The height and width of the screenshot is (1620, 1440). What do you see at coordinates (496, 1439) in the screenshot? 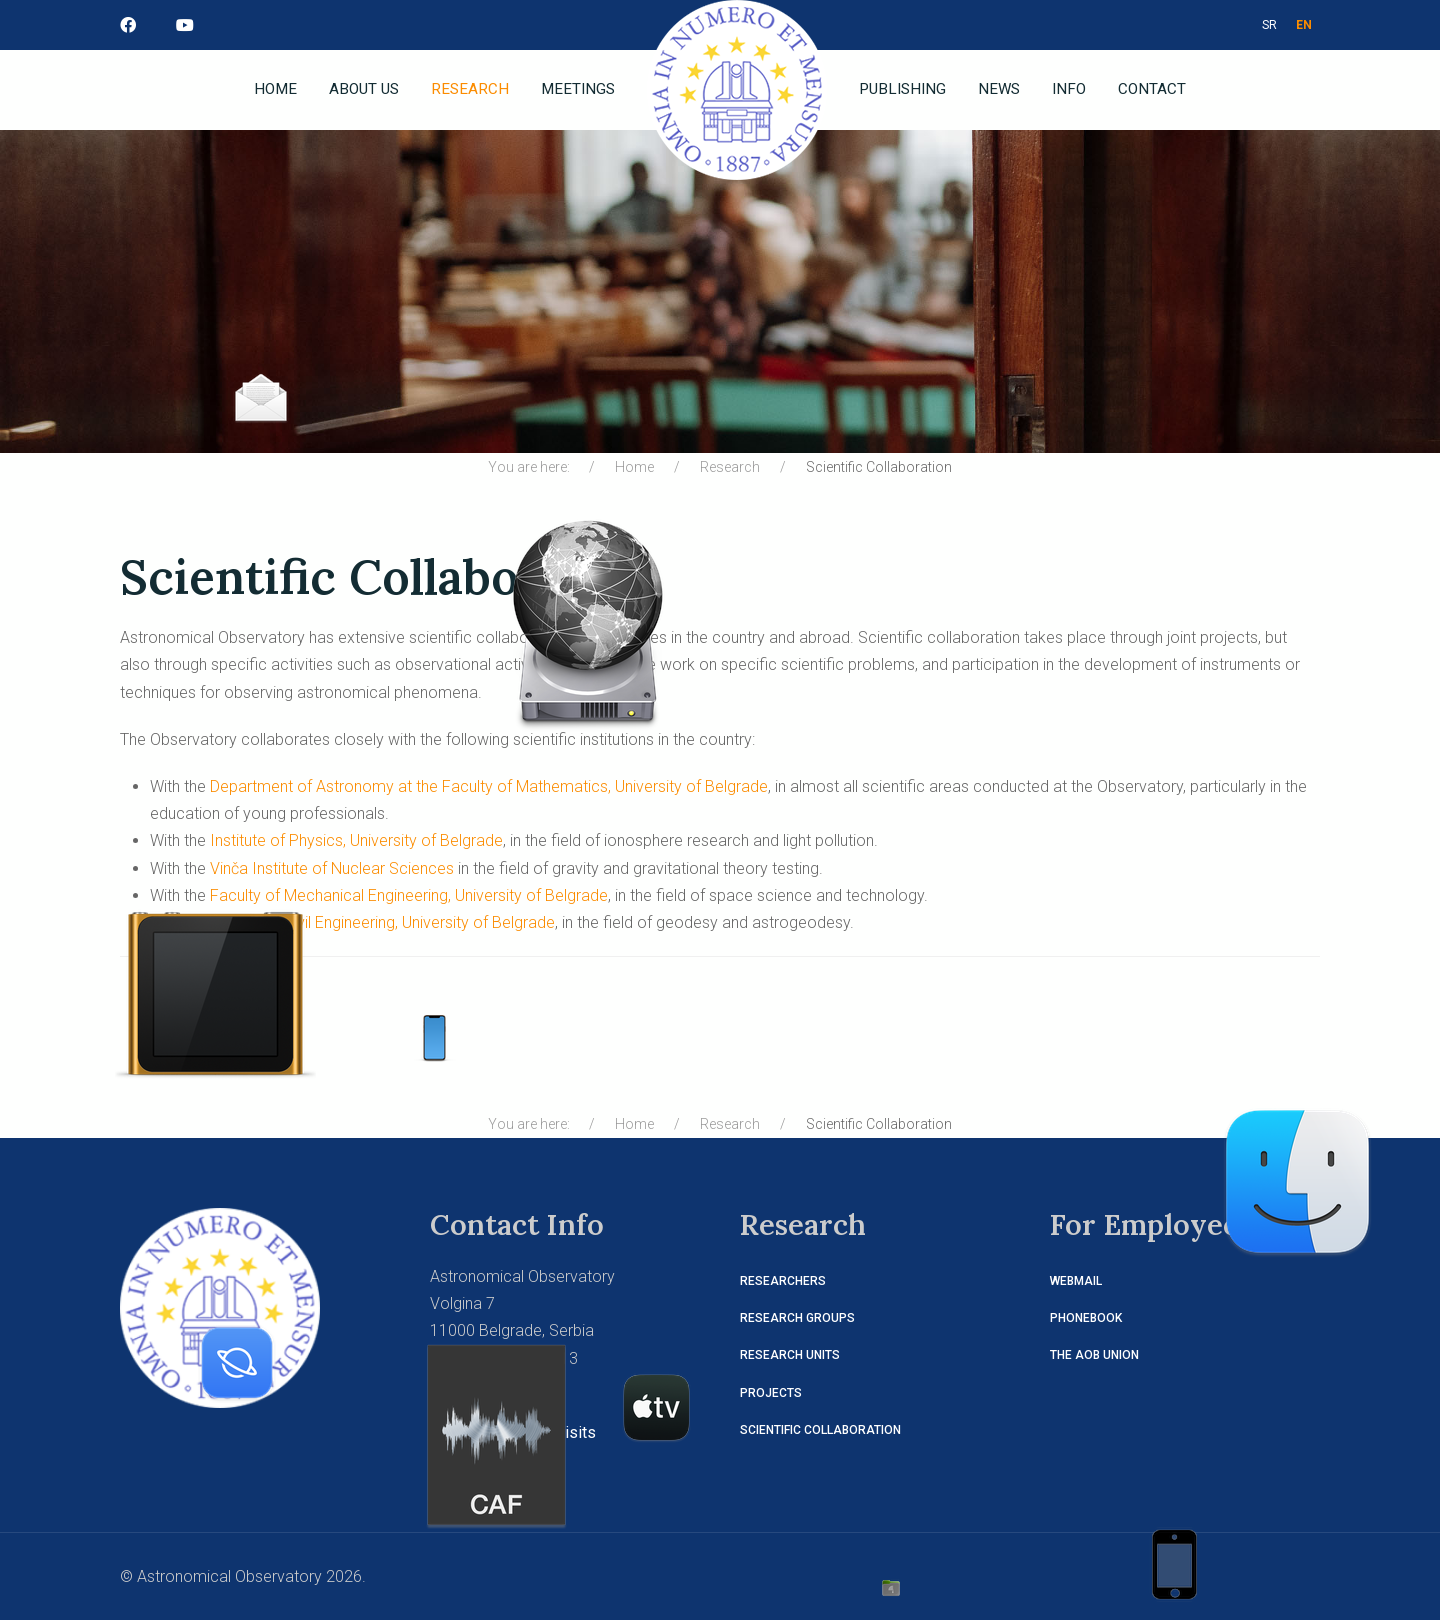
I see `a core audio format (.caf) file in GarageBand` at bounding box center [496, 1439].